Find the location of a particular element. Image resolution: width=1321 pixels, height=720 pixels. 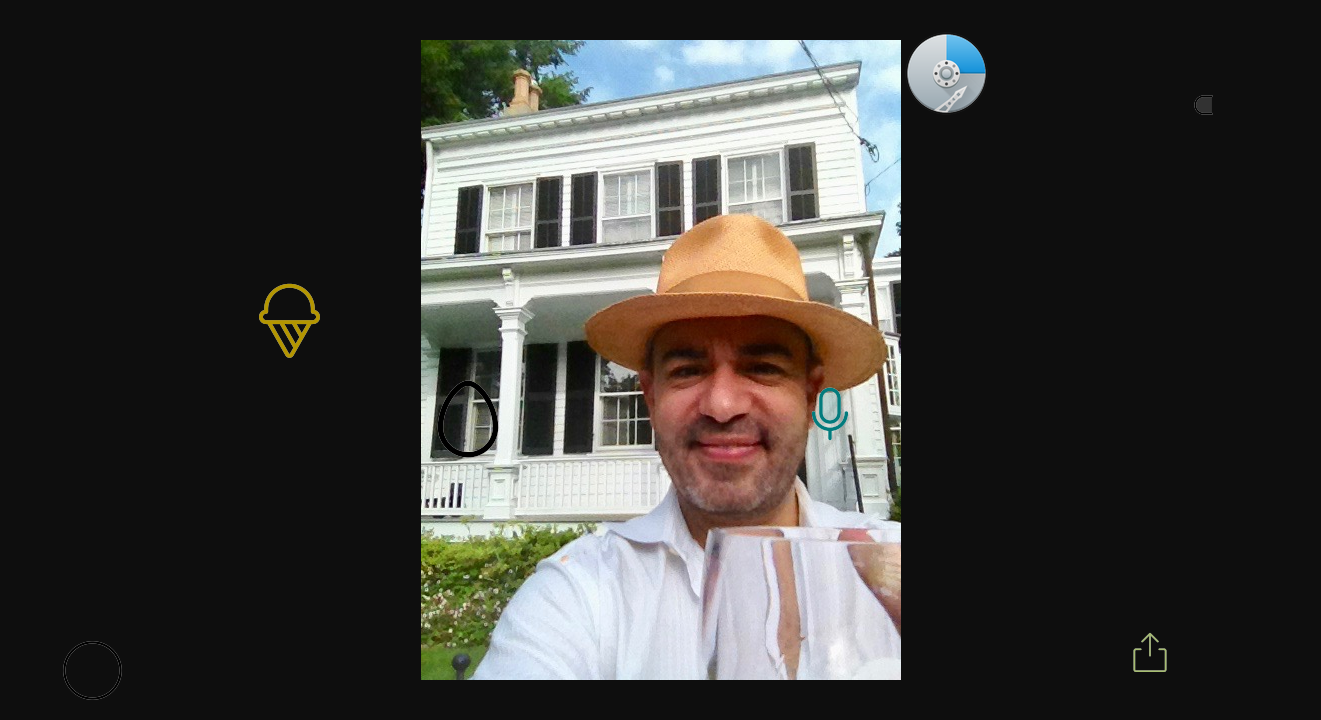

indicates a proper subset relationship in mathematical notation is located at coordinates (1204, 105).